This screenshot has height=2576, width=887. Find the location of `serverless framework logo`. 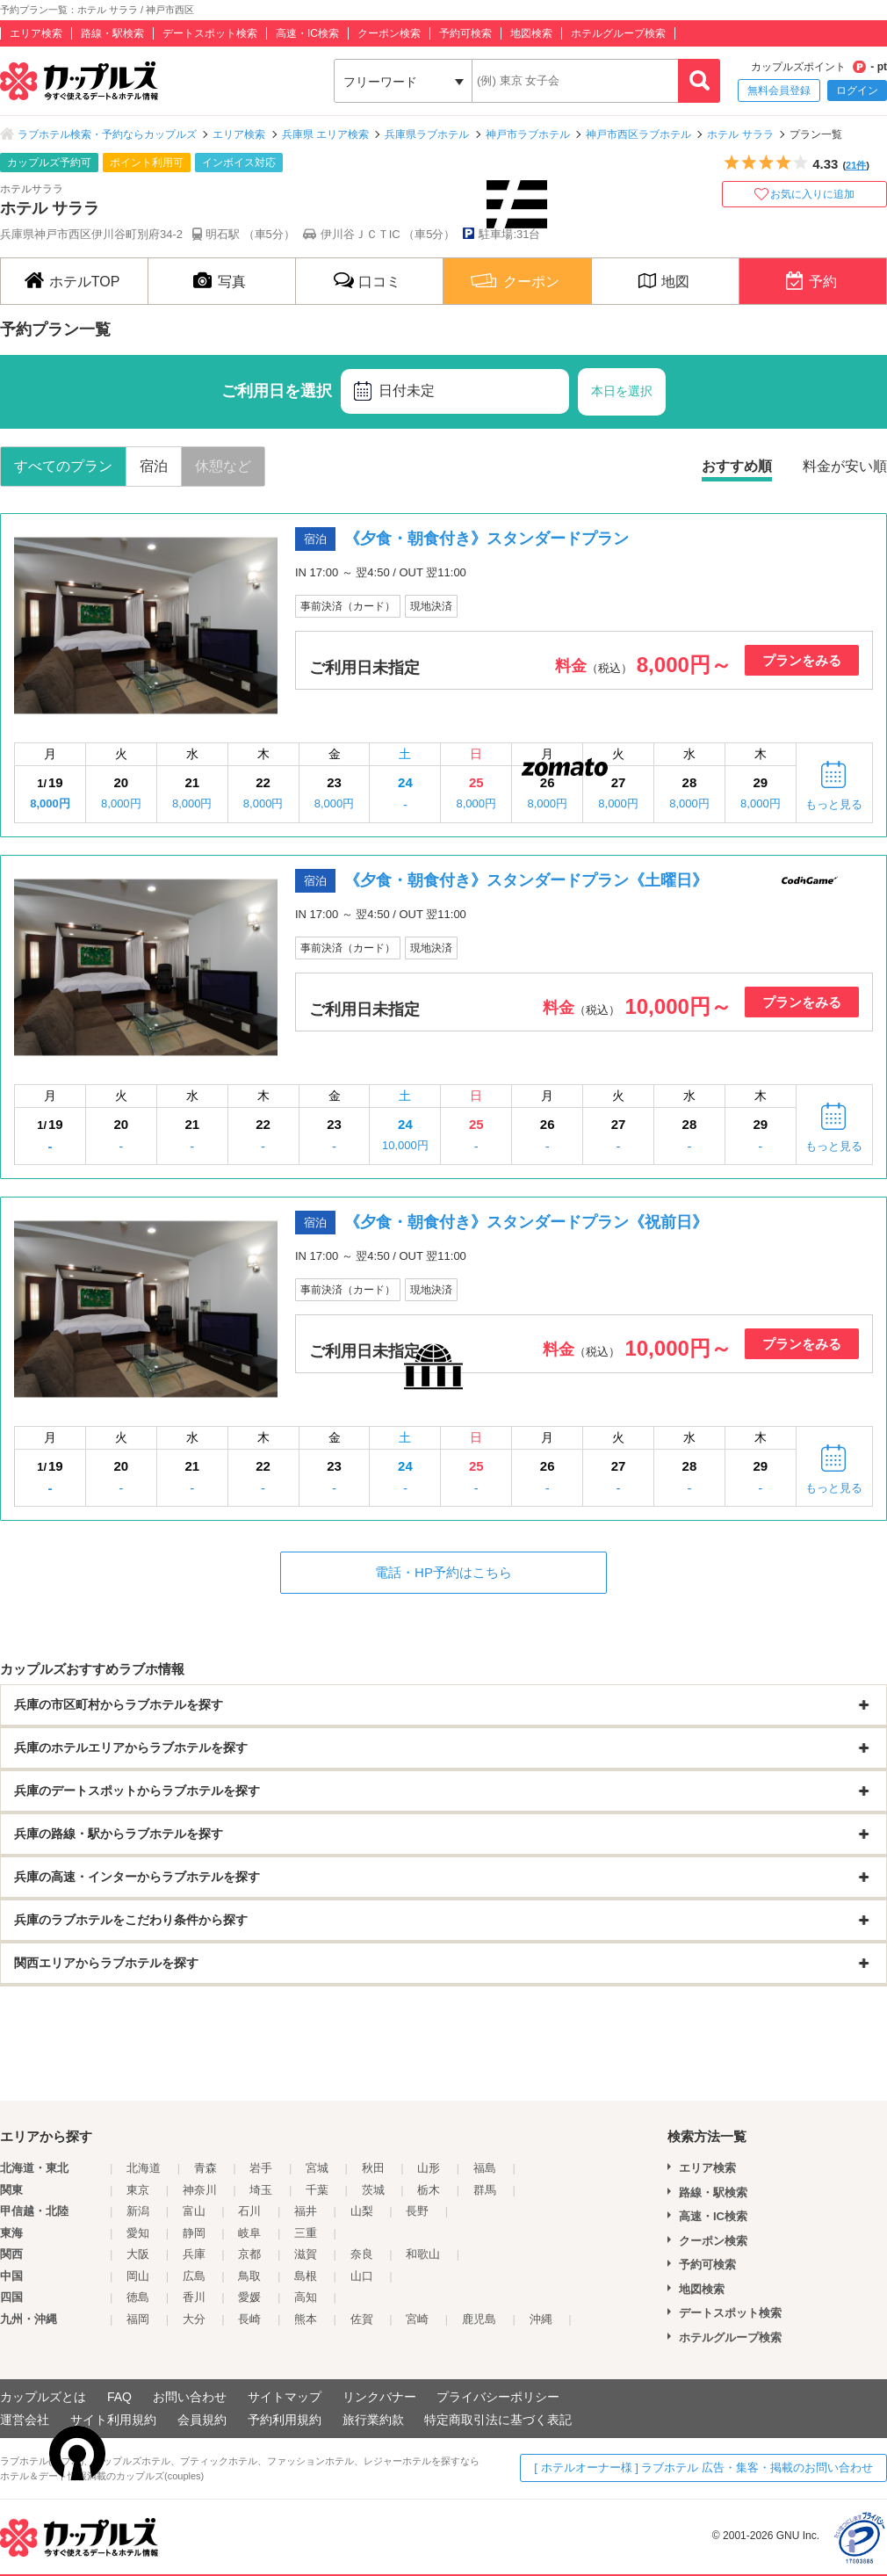

serverless framework logo is located at coordinates (516, 204).